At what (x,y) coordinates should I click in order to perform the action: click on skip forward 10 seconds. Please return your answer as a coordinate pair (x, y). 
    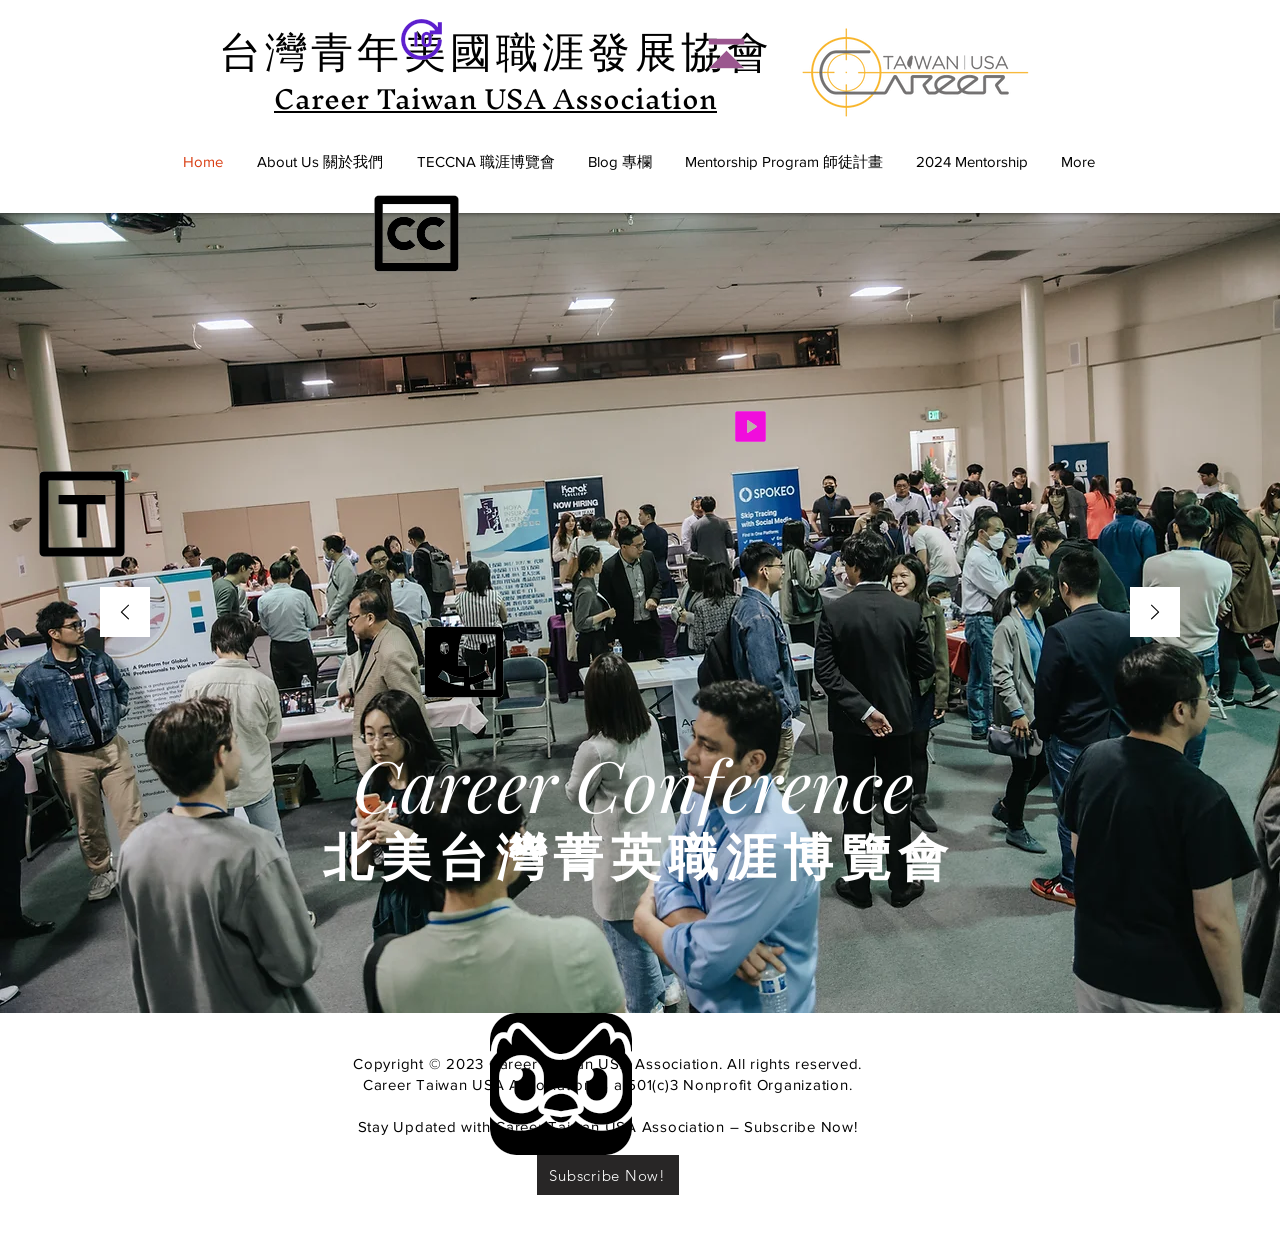
    Looking at the image, I should click on (421, 39).